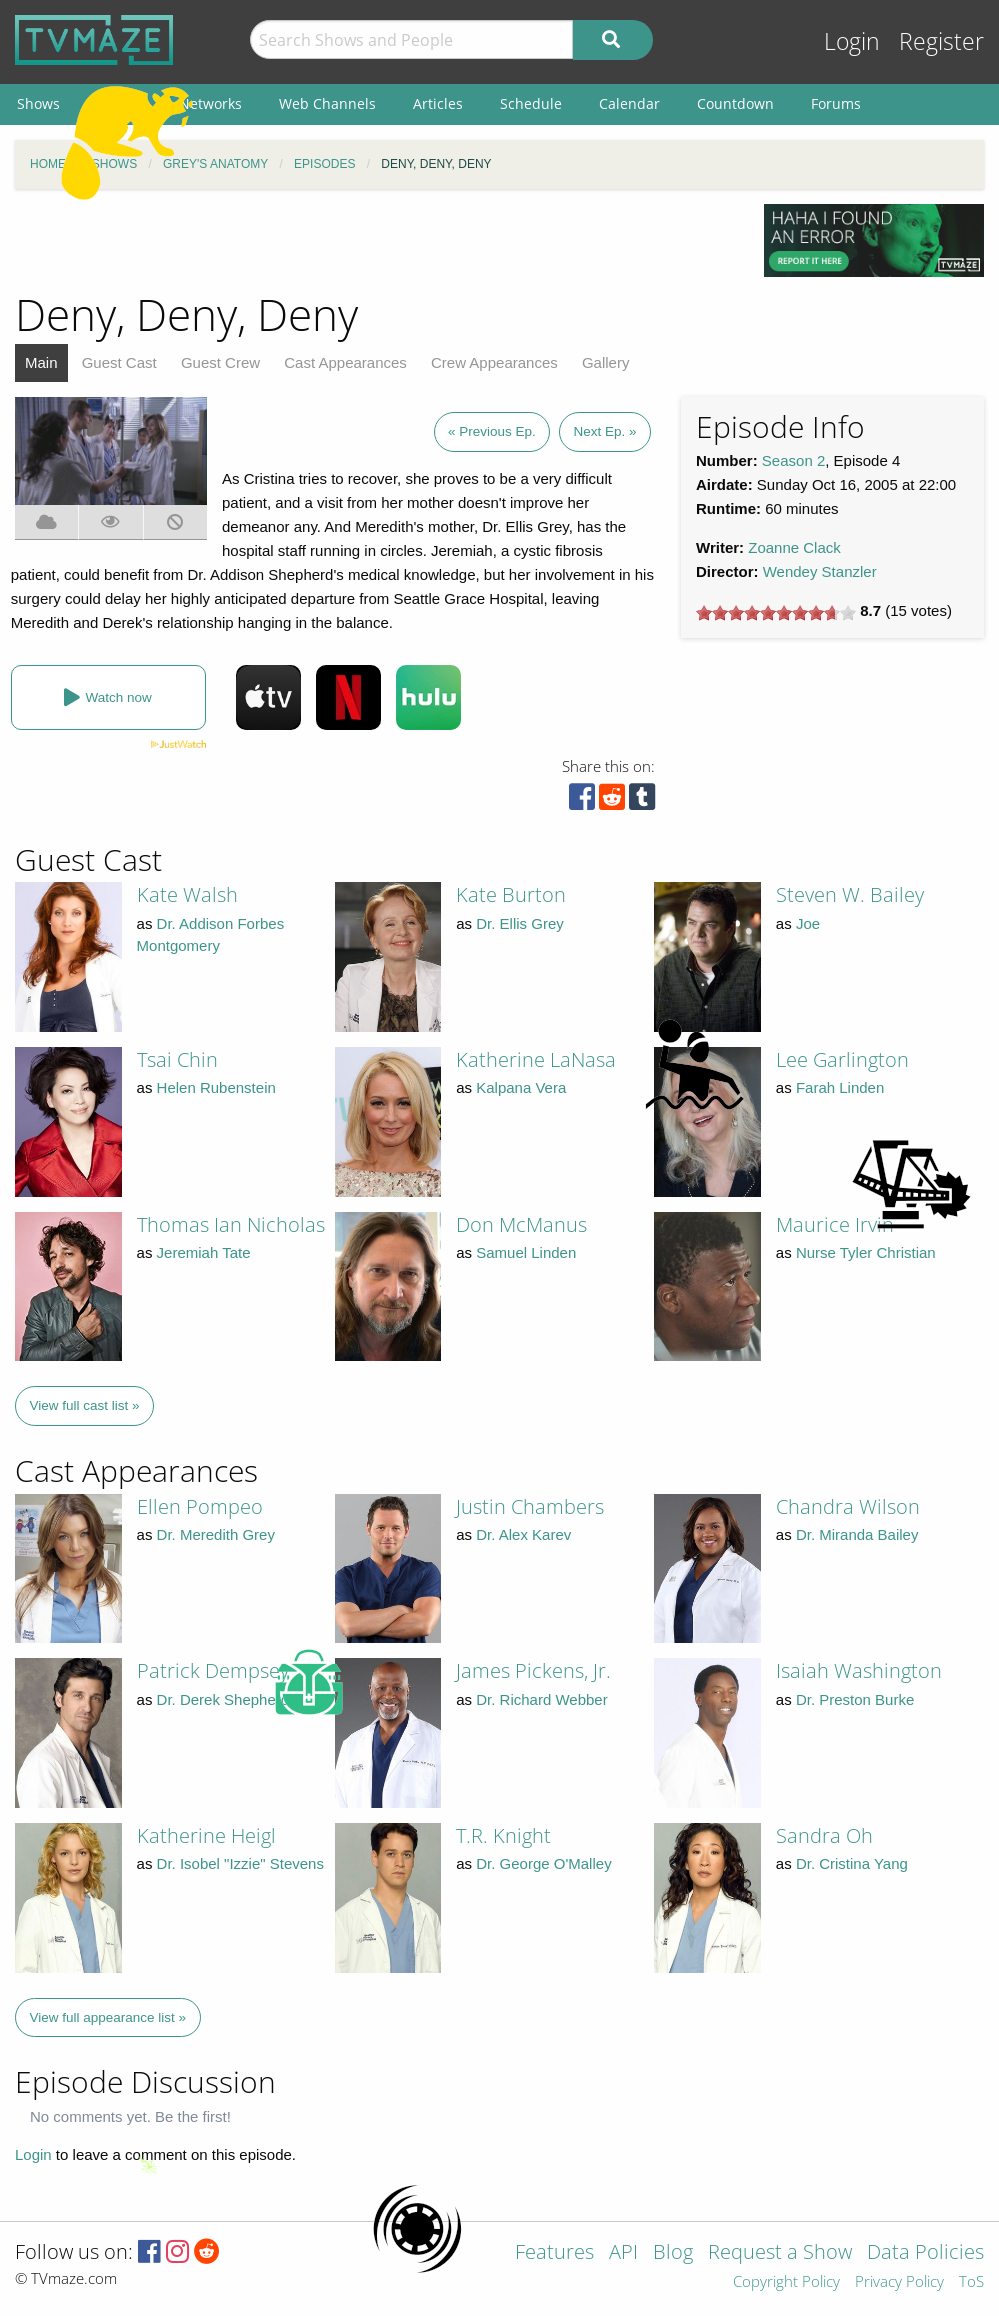 The image size is (999, 2316). What do you see at coordinates (309, 1682) in the screenshot?
I see `access disc golf equipment or bag inventory` at bounding box center [309, 1682].